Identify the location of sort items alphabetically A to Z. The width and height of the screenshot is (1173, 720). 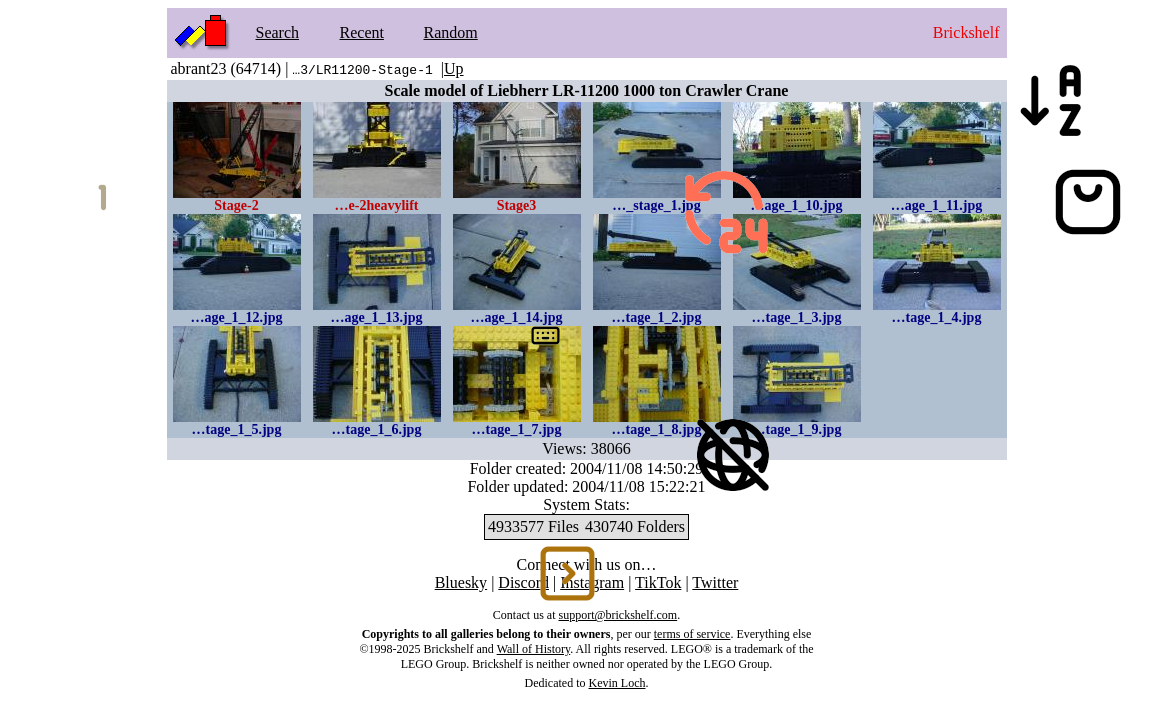
(1052, 100).